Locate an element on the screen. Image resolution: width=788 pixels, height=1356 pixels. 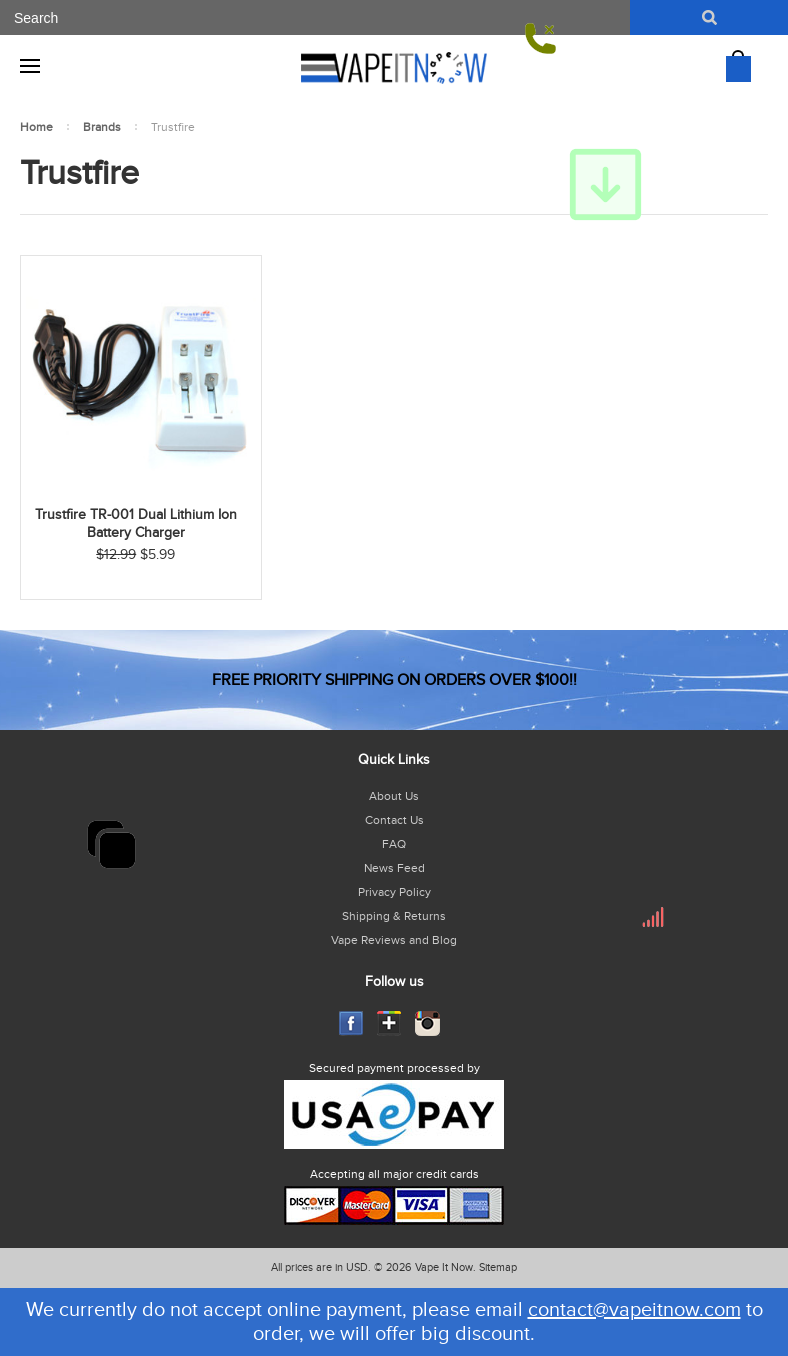
end or decline a phone call is located at coordinates (540, 38).